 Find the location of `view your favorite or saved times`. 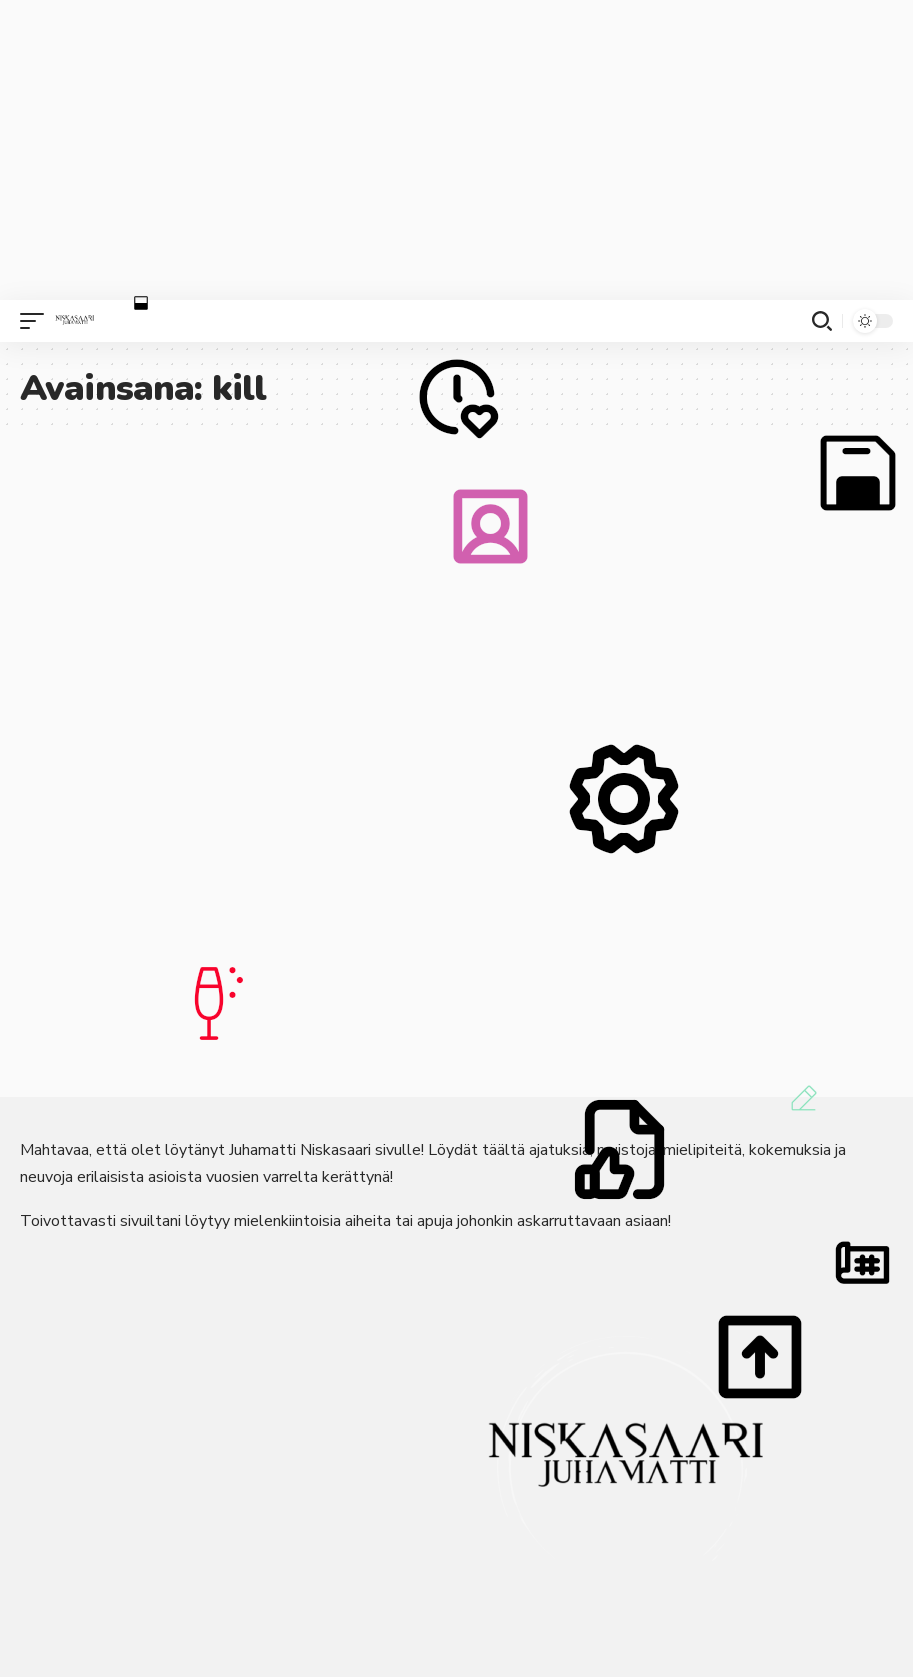

view your favorite or saved times is located at coordinates (457, 397).